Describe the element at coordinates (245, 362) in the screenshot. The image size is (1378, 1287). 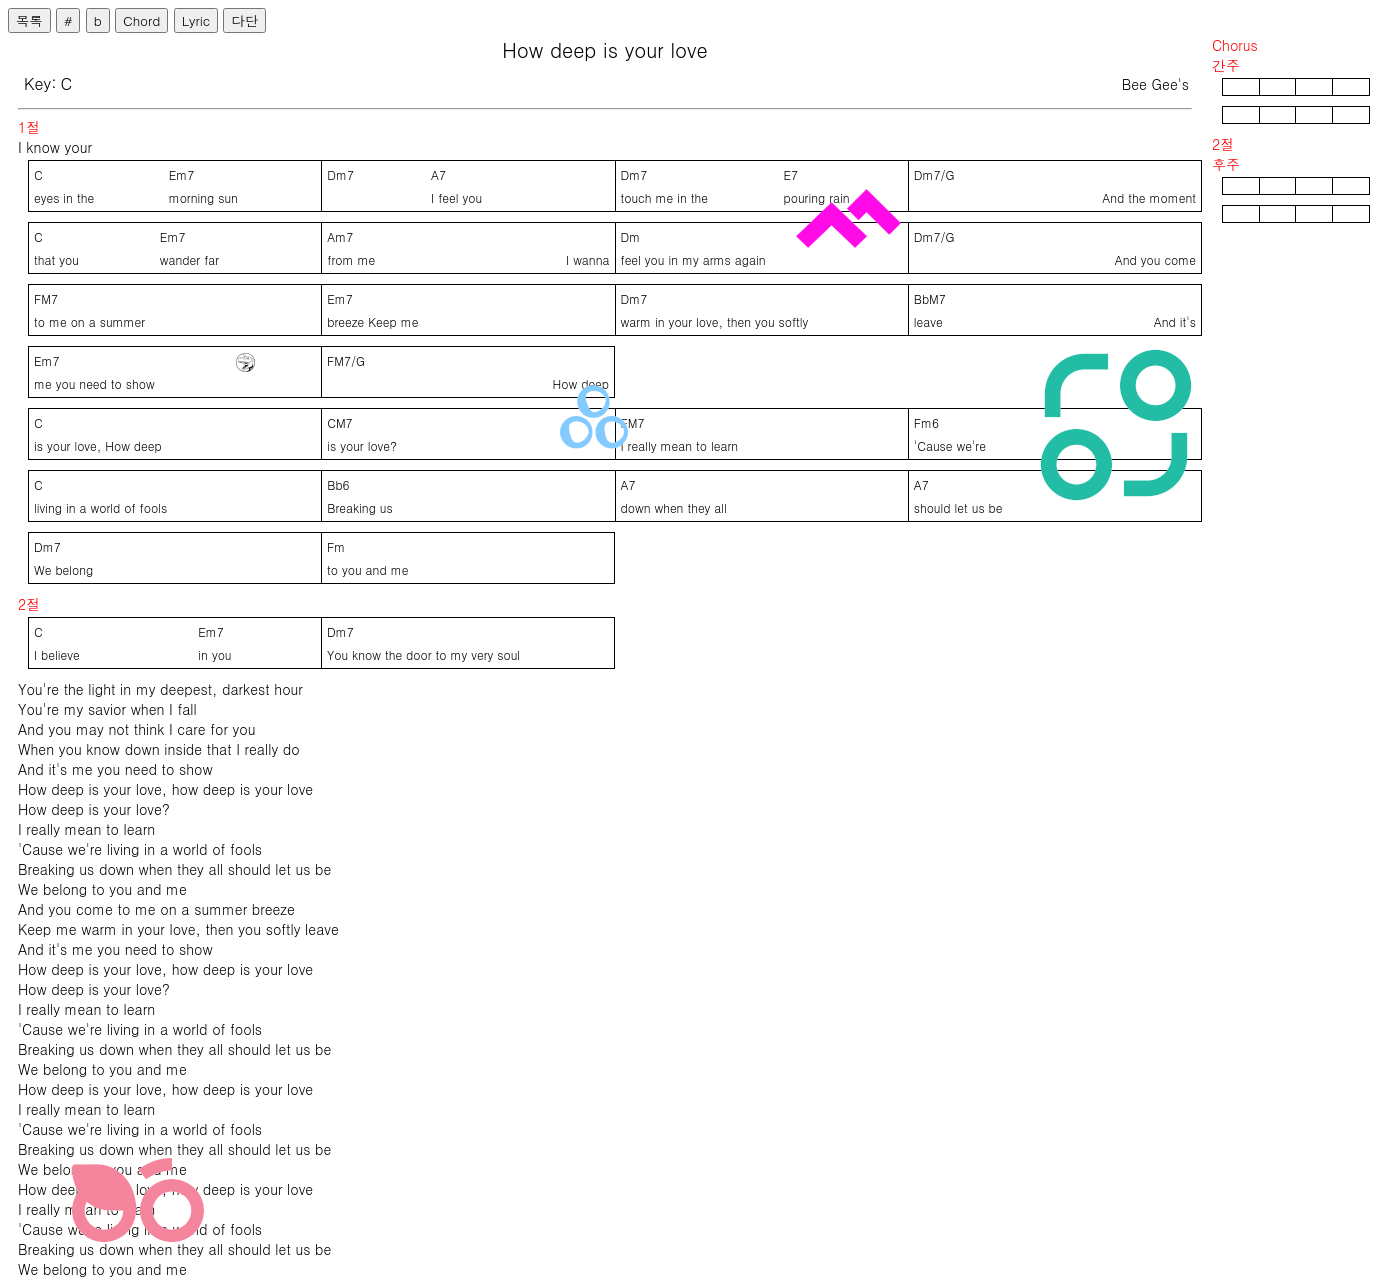
I see `libuv library logo` at that location.